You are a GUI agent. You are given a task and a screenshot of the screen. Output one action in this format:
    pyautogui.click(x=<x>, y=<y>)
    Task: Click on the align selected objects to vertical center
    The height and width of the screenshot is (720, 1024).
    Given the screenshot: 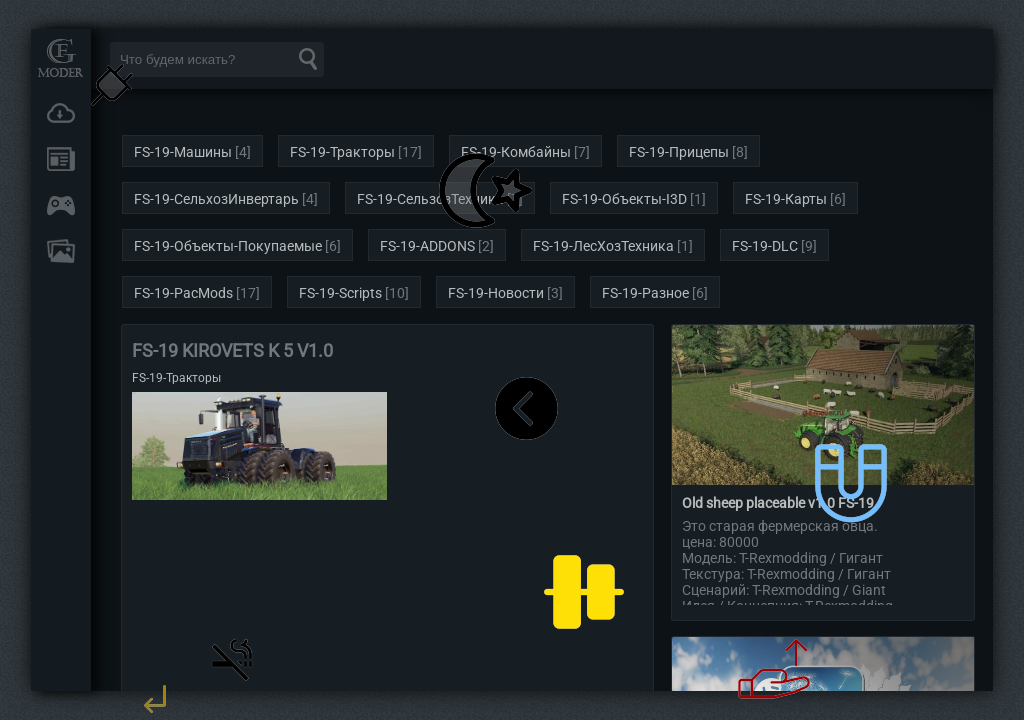 What is the action you would take?
    pyautogui.click(x=584, y=592)
    